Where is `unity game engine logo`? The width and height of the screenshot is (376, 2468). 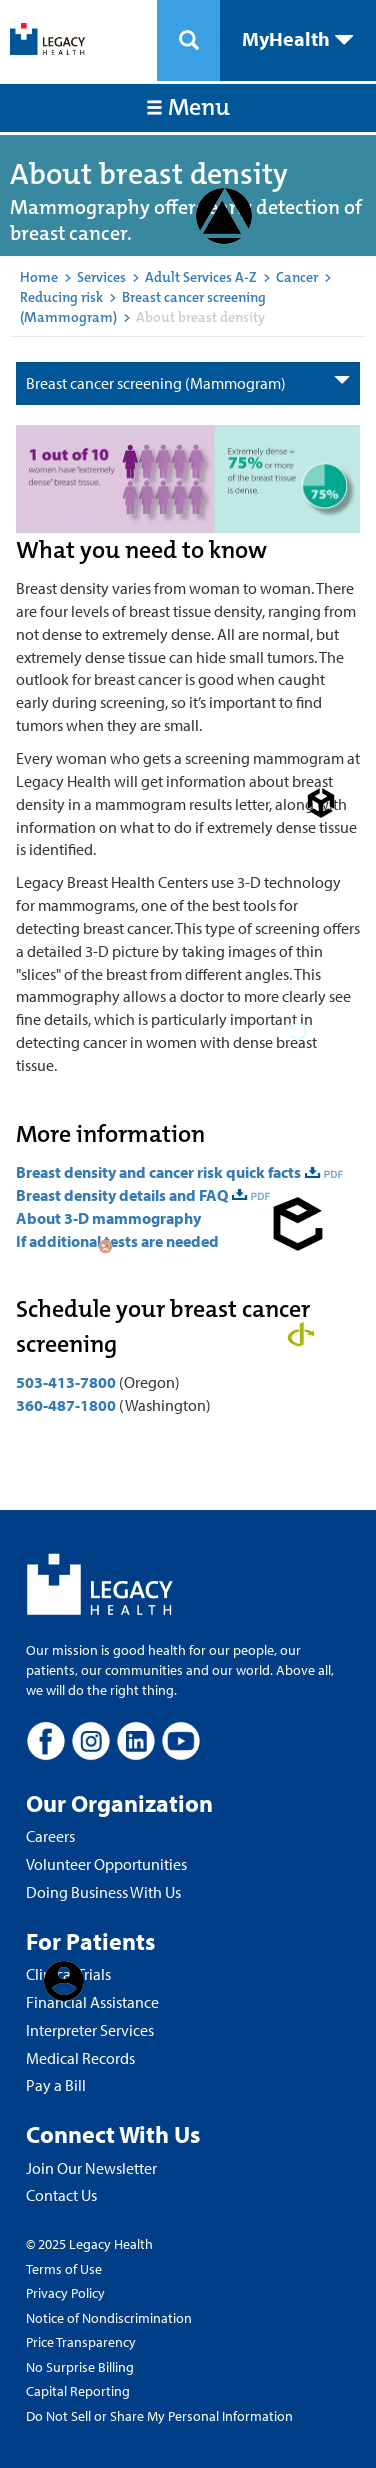 unity game engine logo is located at coordinates (321, 803).